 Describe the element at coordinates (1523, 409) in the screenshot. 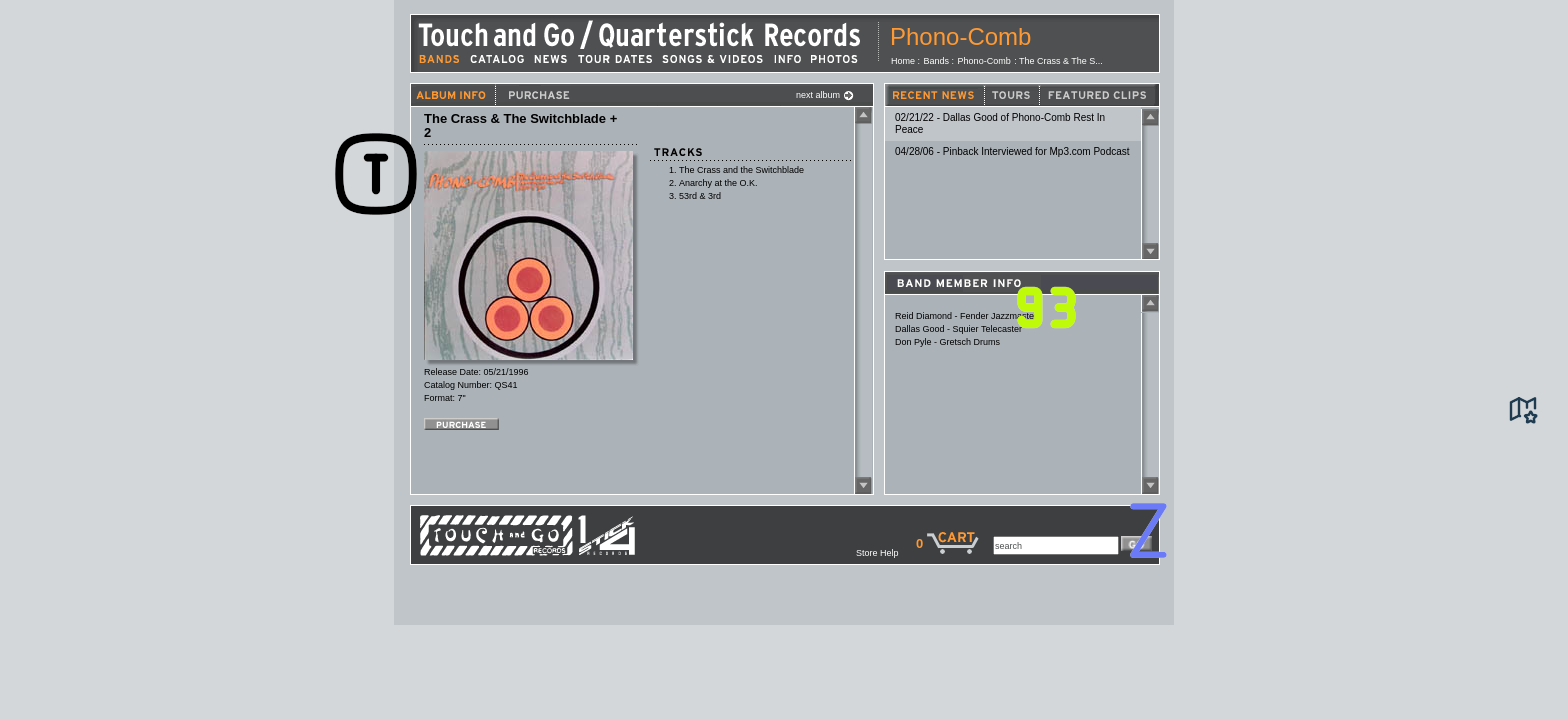

I see `view favorite locations on map` at that location.